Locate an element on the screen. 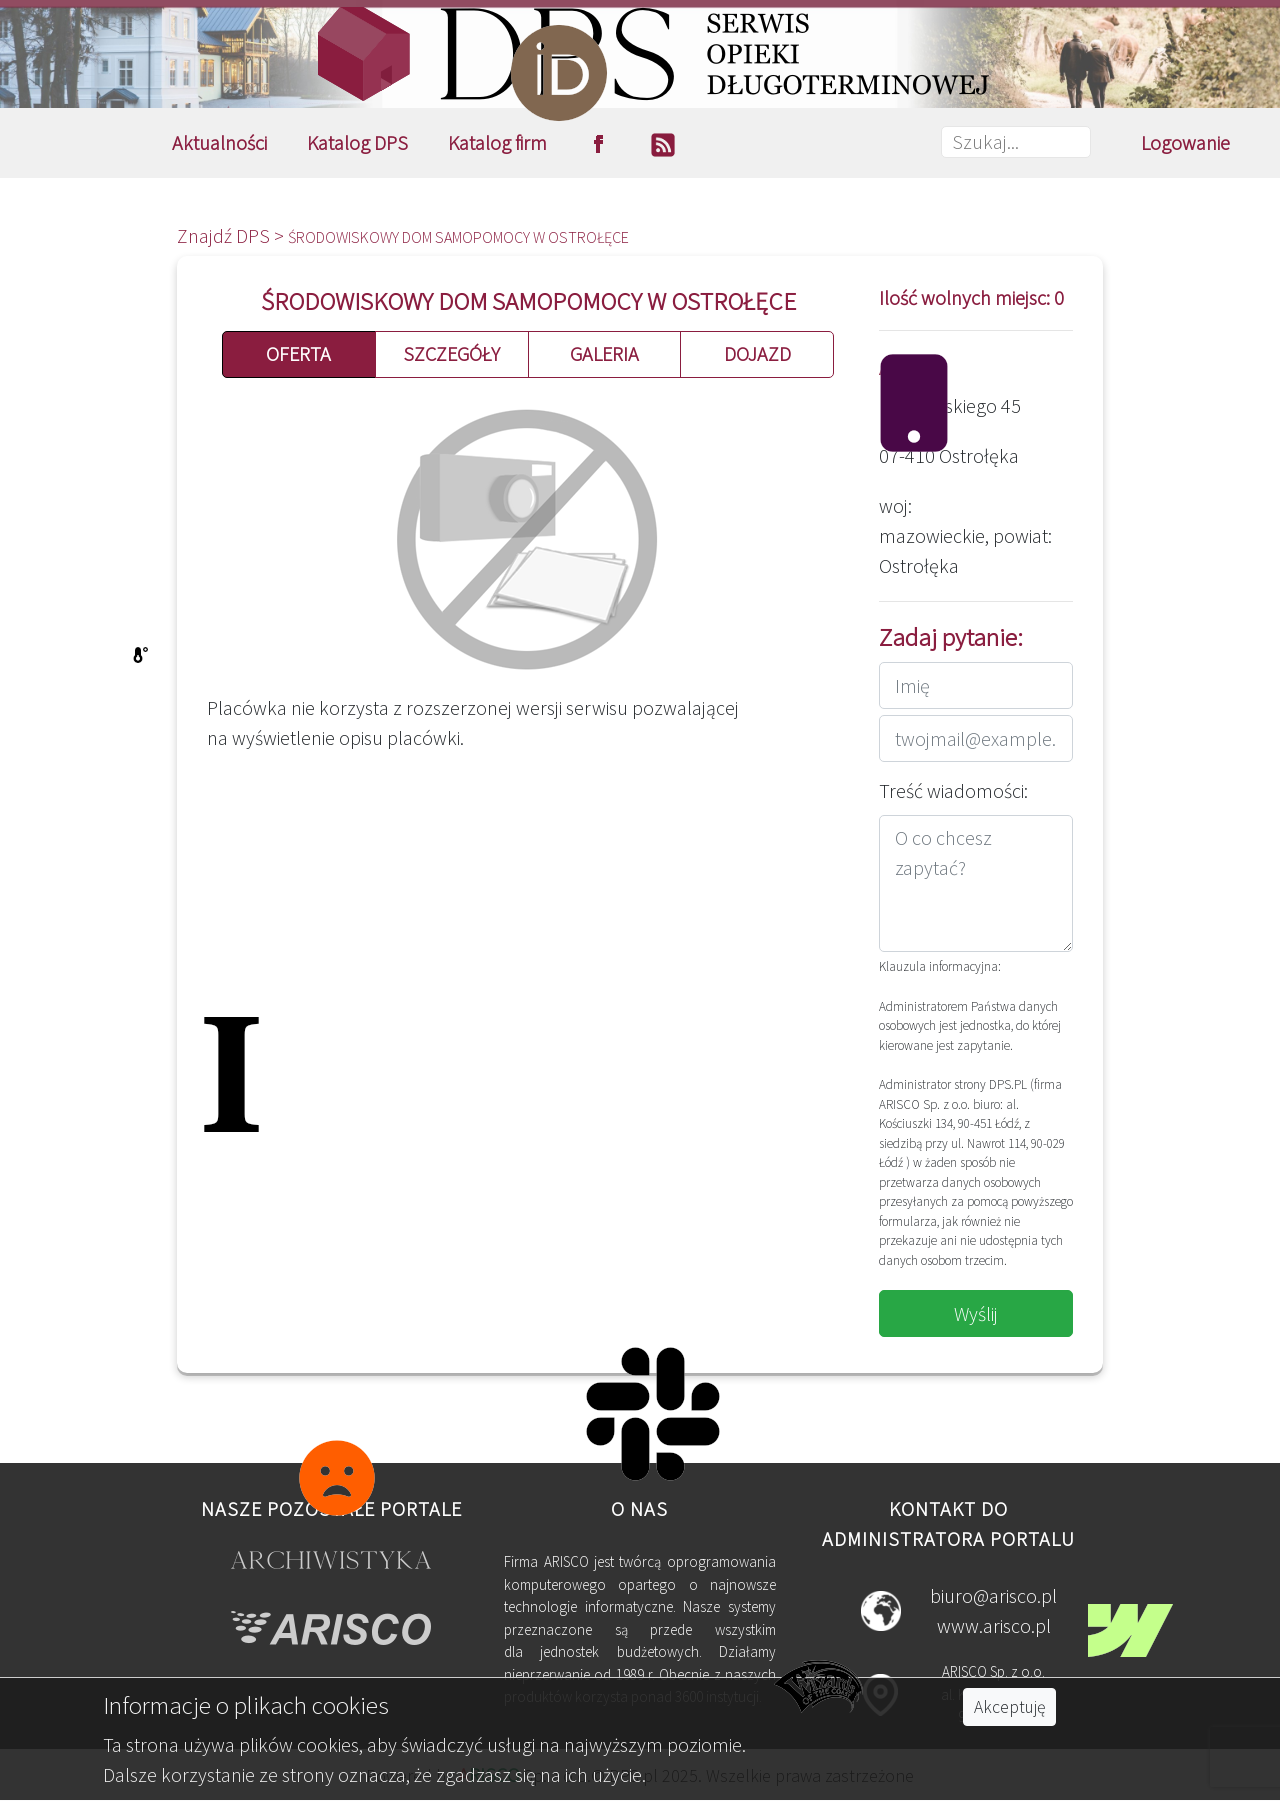 This screenshot has width=1280, height=1801. open slack workspace is located at coordinates (653, 1414).